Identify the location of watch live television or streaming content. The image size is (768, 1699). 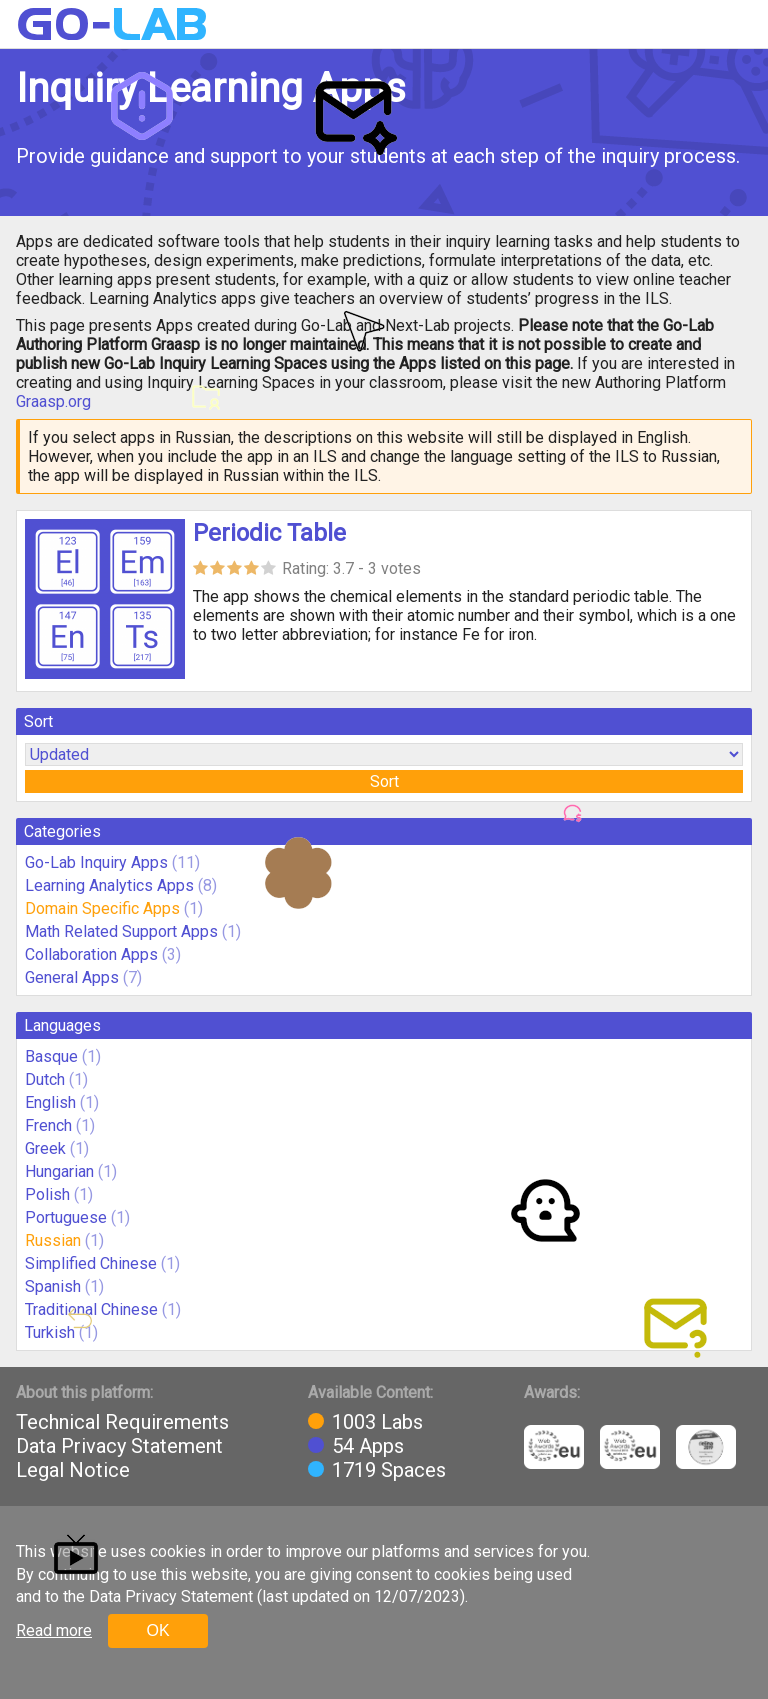
(76, 1554).